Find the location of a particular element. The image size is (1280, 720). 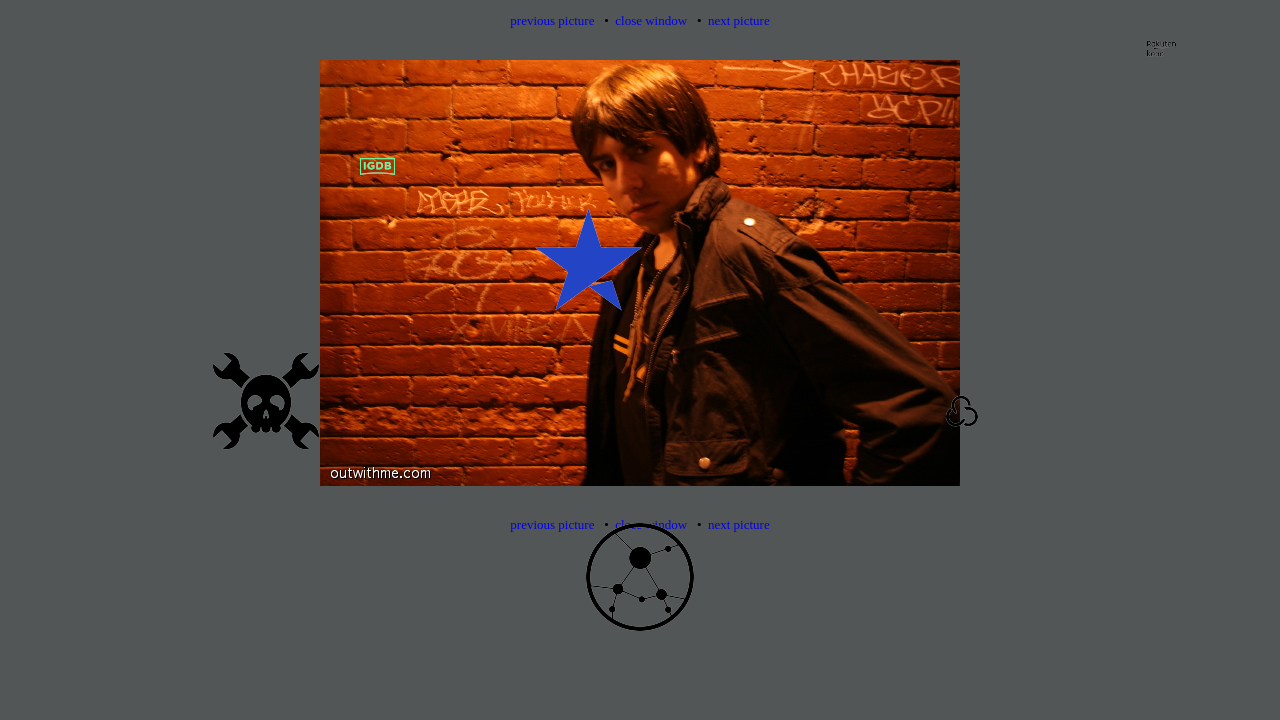

view trustpilot reviews is located at coordinates (588, 259).